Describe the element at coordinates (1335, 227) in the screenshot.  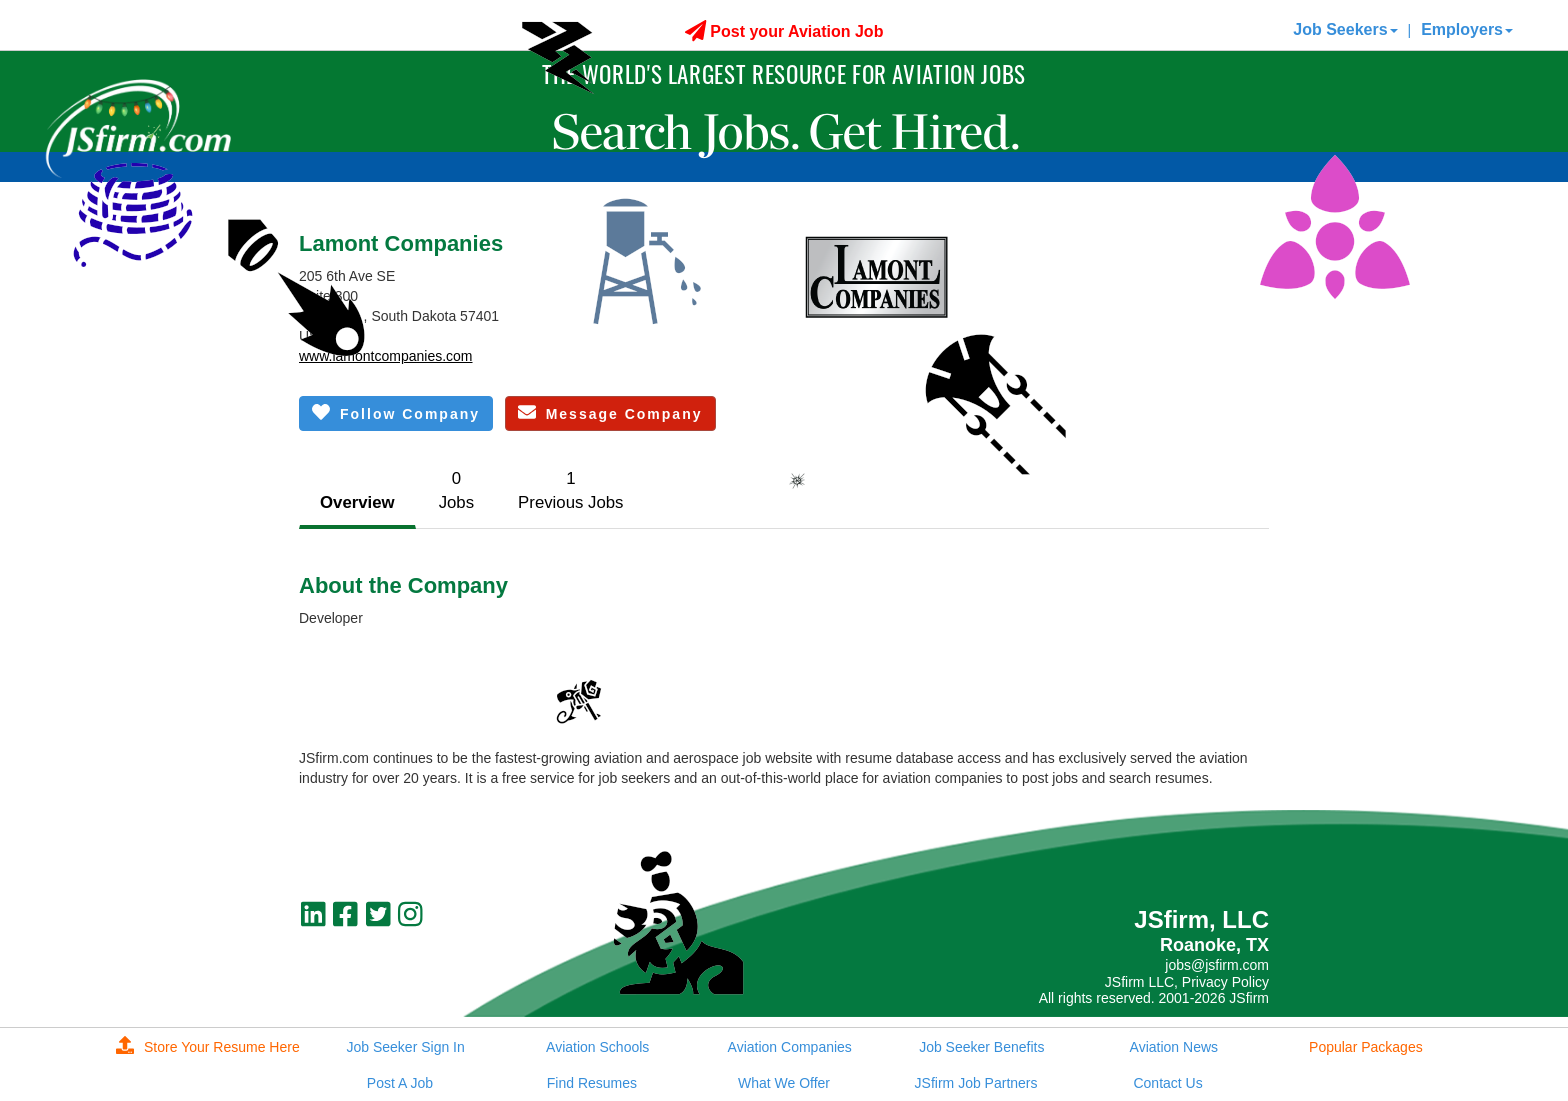
I see `represents a hive mind or collective intelligence feature` at that location.